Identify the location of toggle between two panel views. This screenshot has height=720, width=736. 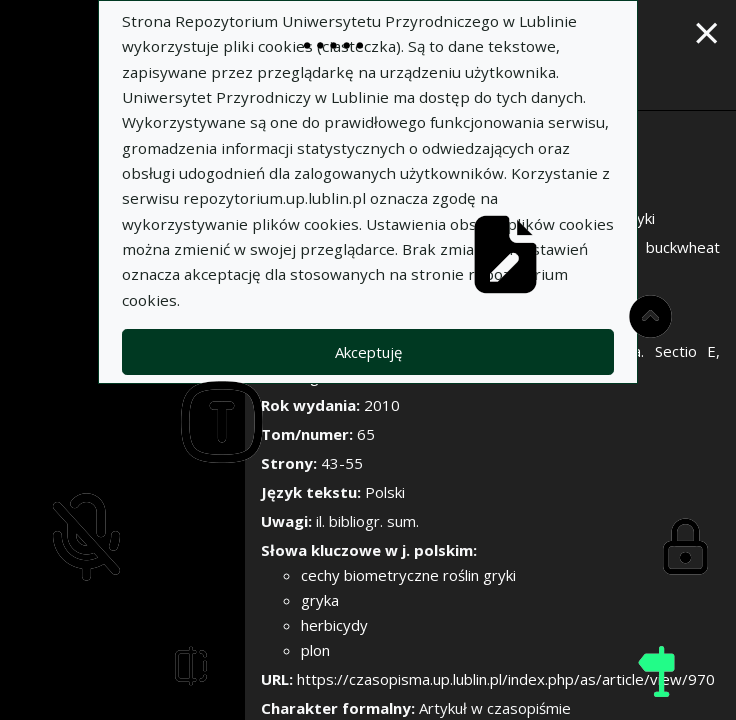
(191, 666).